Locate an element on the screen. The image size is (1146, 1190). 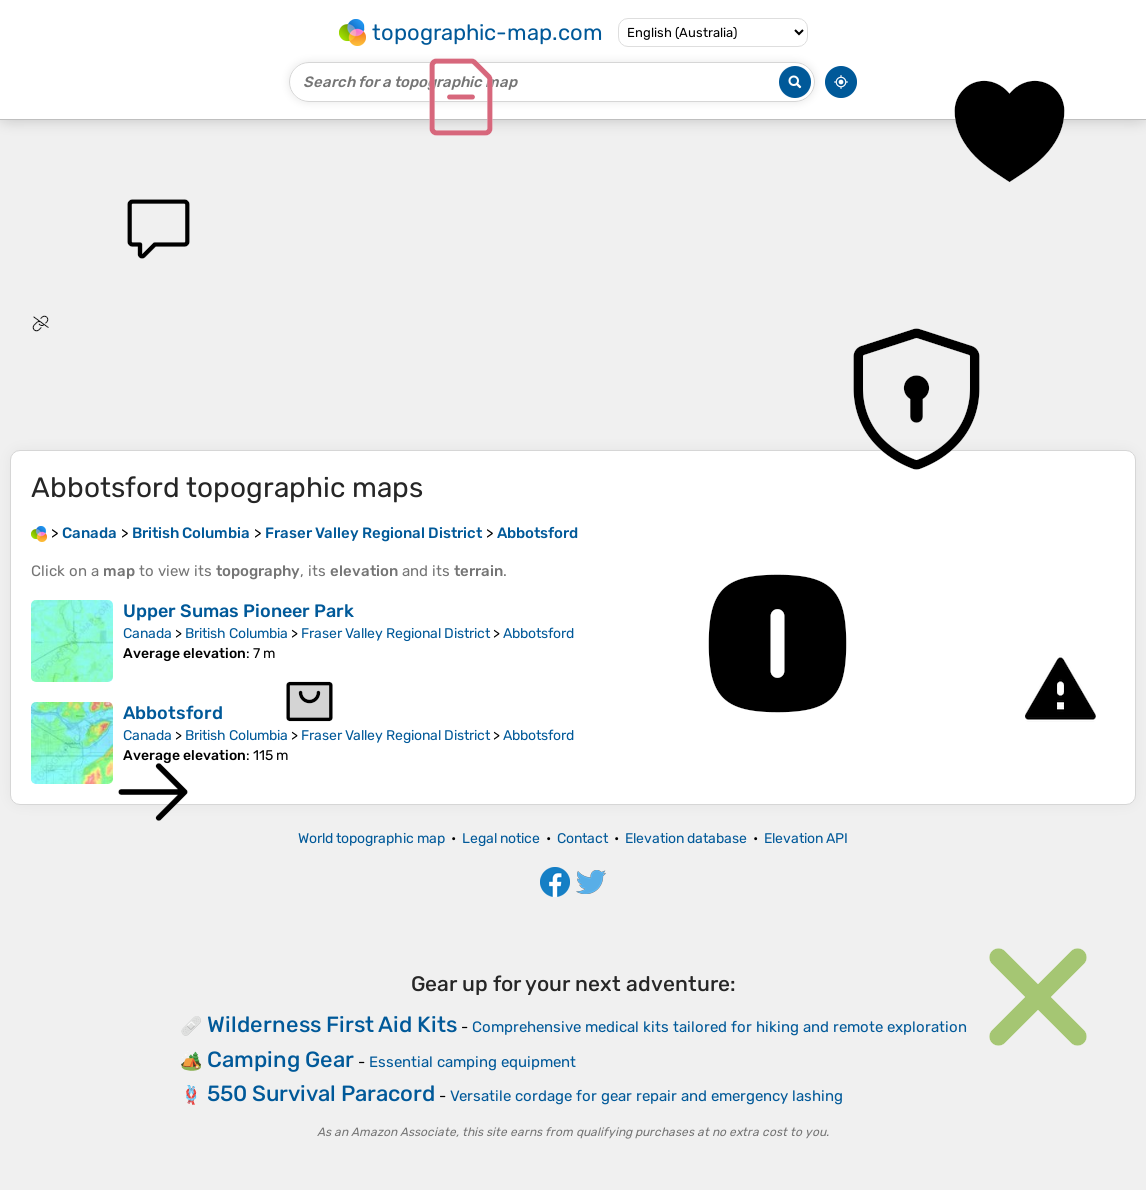
view security or privacy settings is located at coordinates (916, 397).